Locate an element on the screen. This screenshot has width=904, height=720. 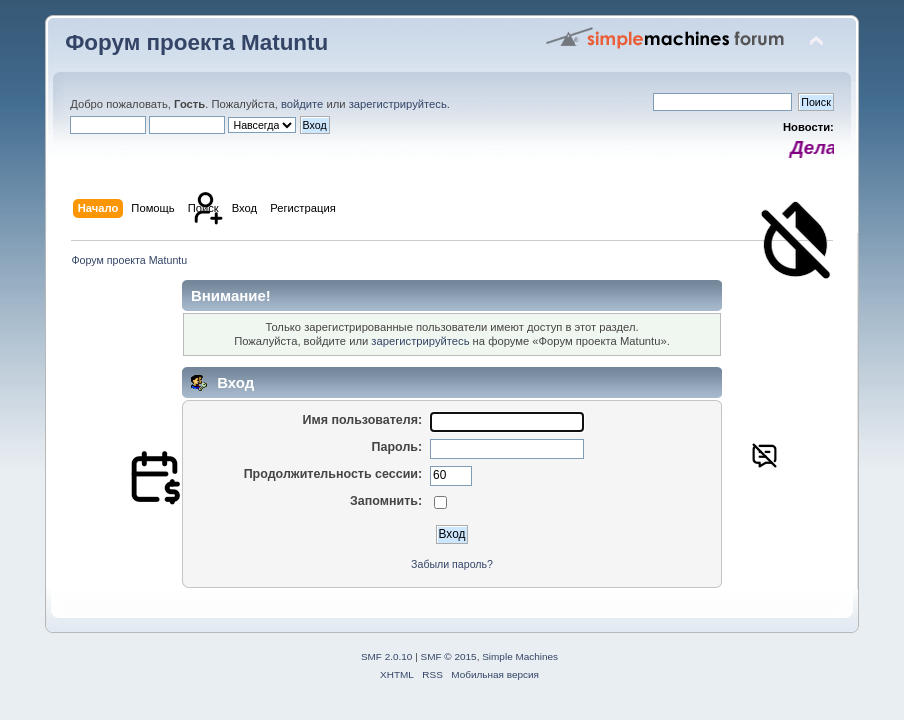
view payment schedule or billing dates is located at coordinates (154, 476).